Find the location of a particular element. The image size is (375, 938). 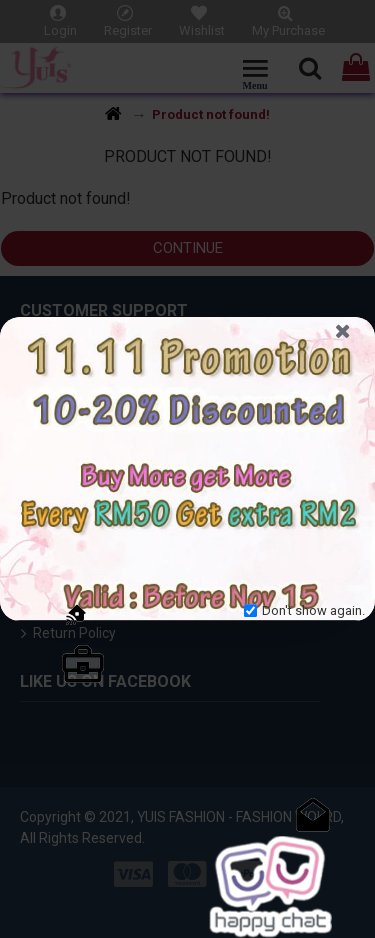

access work or business-related features is located at coordinates (83, 664).